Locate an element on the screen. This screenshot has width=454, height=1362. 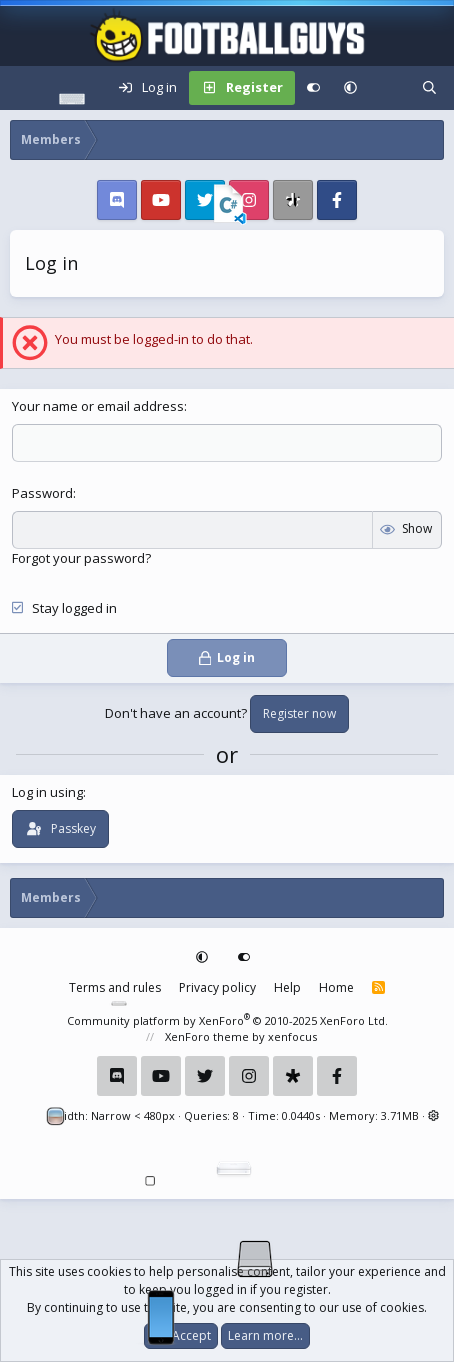
access background textures and materials library is located at coordinates (55, 1117).